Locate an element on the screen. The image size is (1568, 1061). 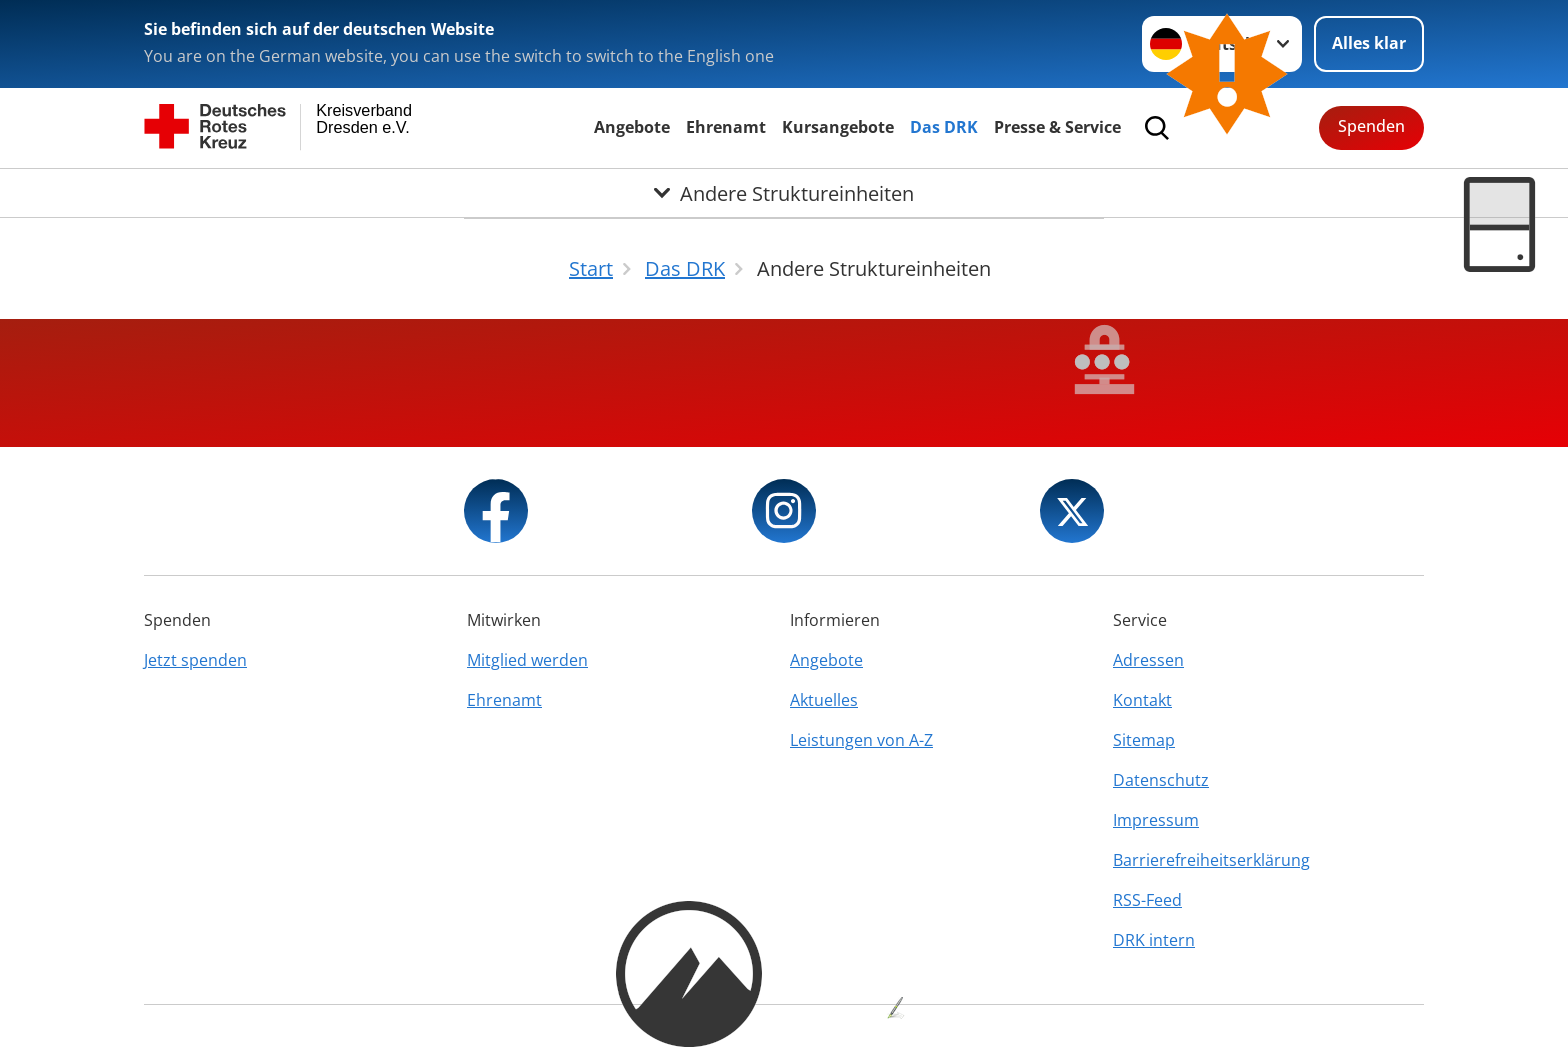
indicates vpn connection is being established is located at coordinates (1104, 359).